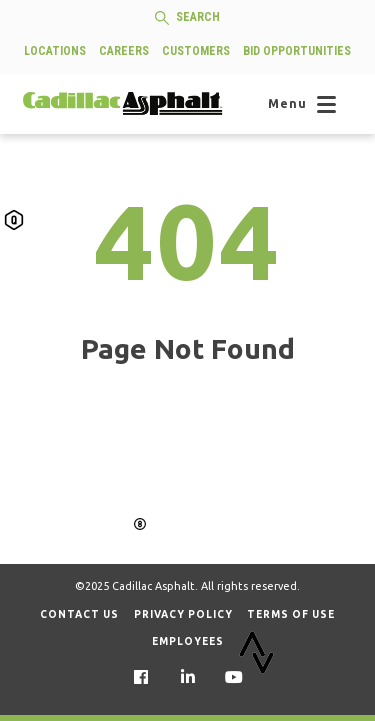  I want to click on indicates a Q-labeled category or section, so click(14, 220).